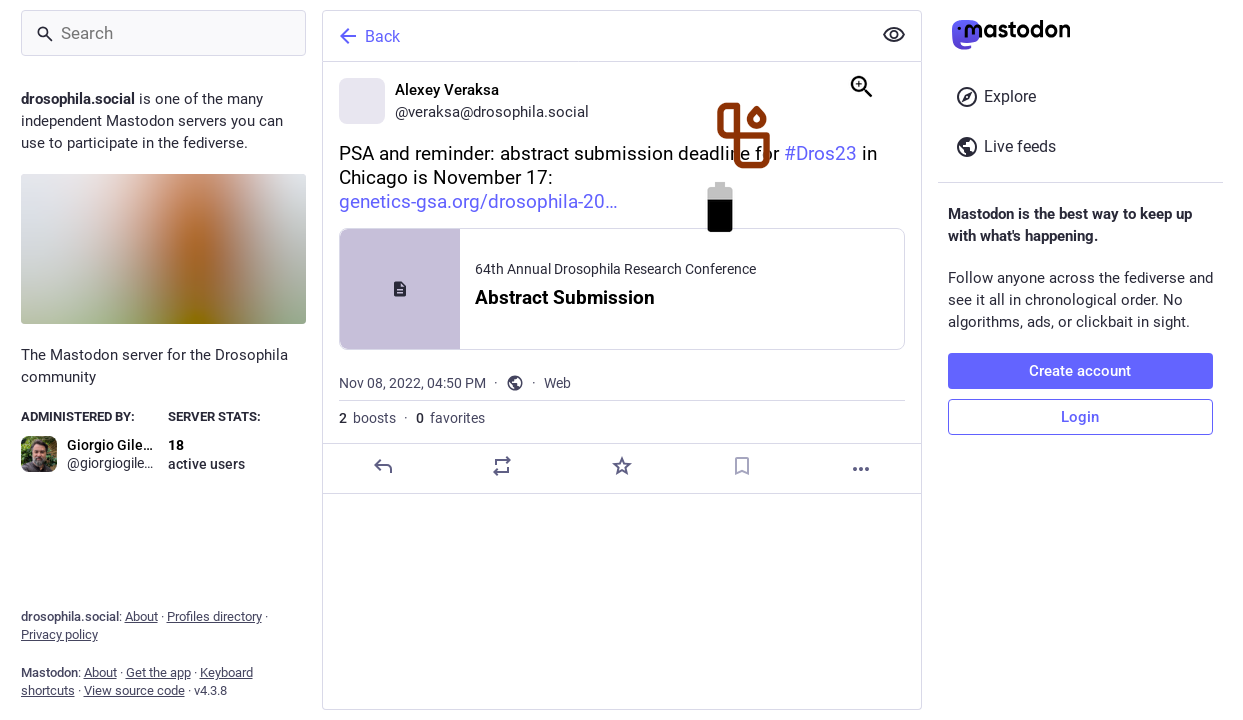 This screenshot has height=720, width=1243. Describe the element at coordinates (720, 207) in the screenshot. I see `indicates battery level at approximately 80%` at that location.